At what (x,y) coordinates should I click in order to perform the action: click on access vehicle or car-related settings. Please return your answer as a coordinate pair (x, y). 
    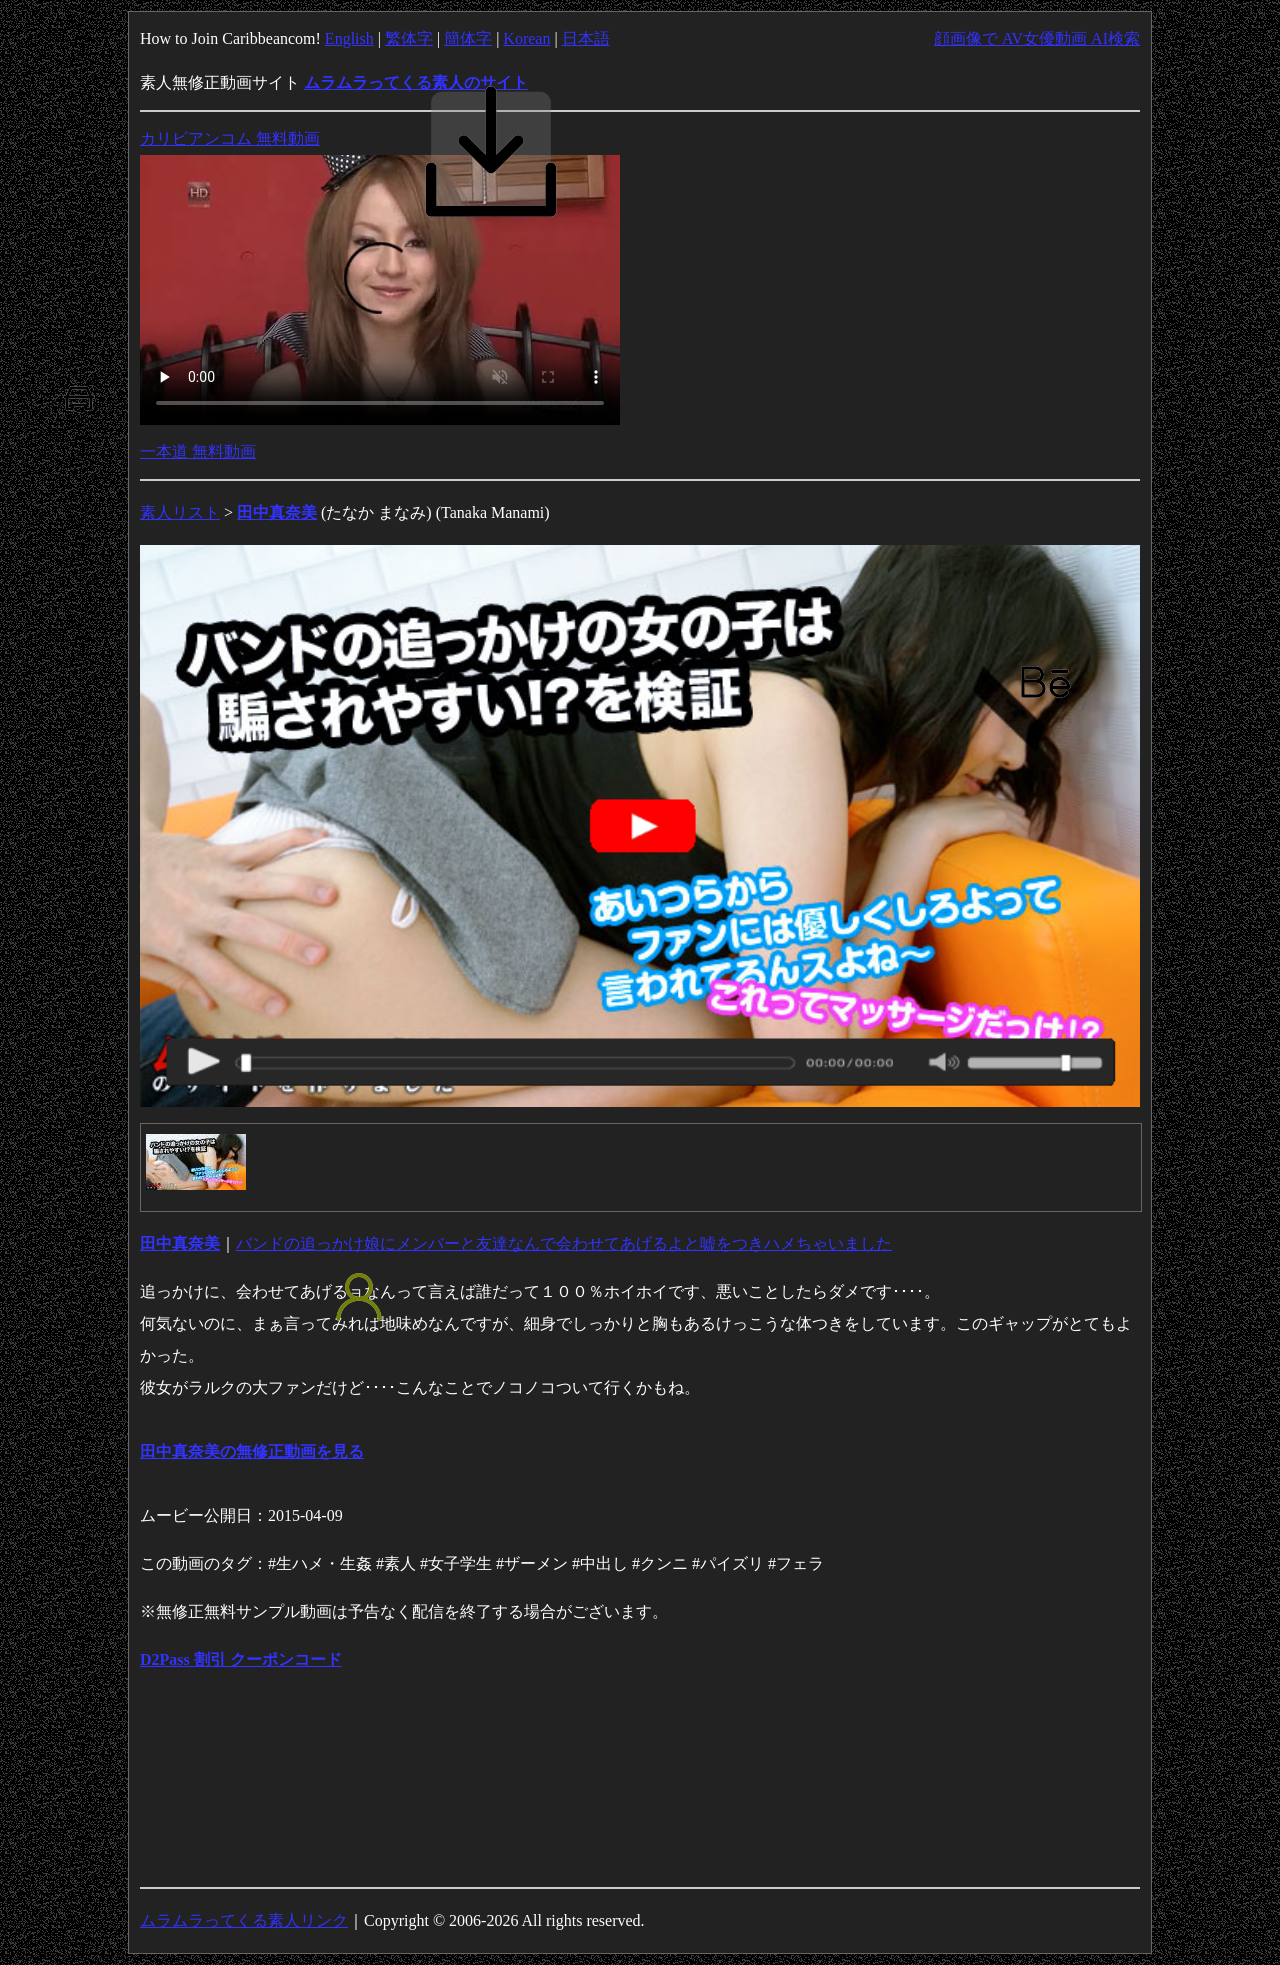
    Looking at the image, I should click on (79, 399).